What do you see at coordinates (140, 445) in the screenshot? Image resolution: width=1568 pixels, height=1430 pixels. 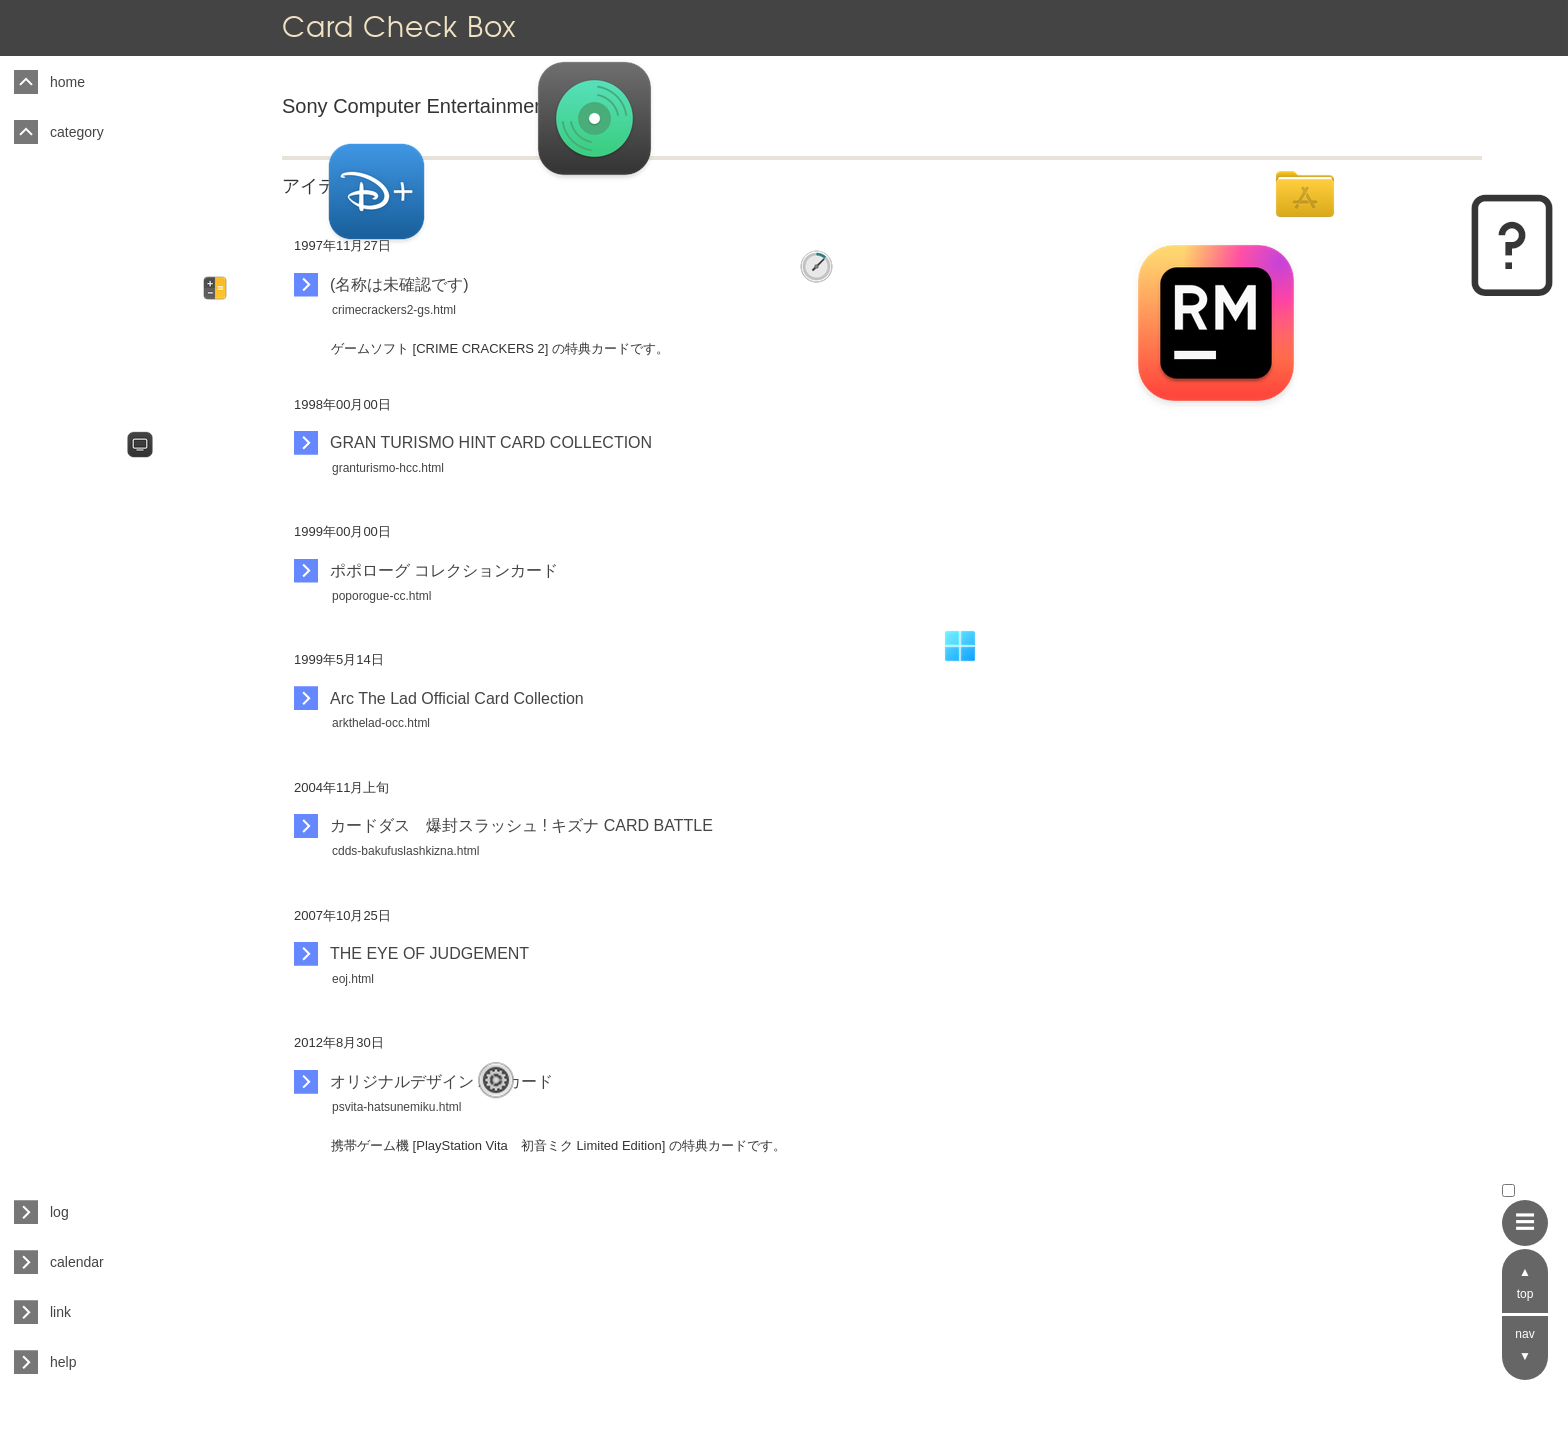 I see `open display preferences` at bounding box center [140, 445].